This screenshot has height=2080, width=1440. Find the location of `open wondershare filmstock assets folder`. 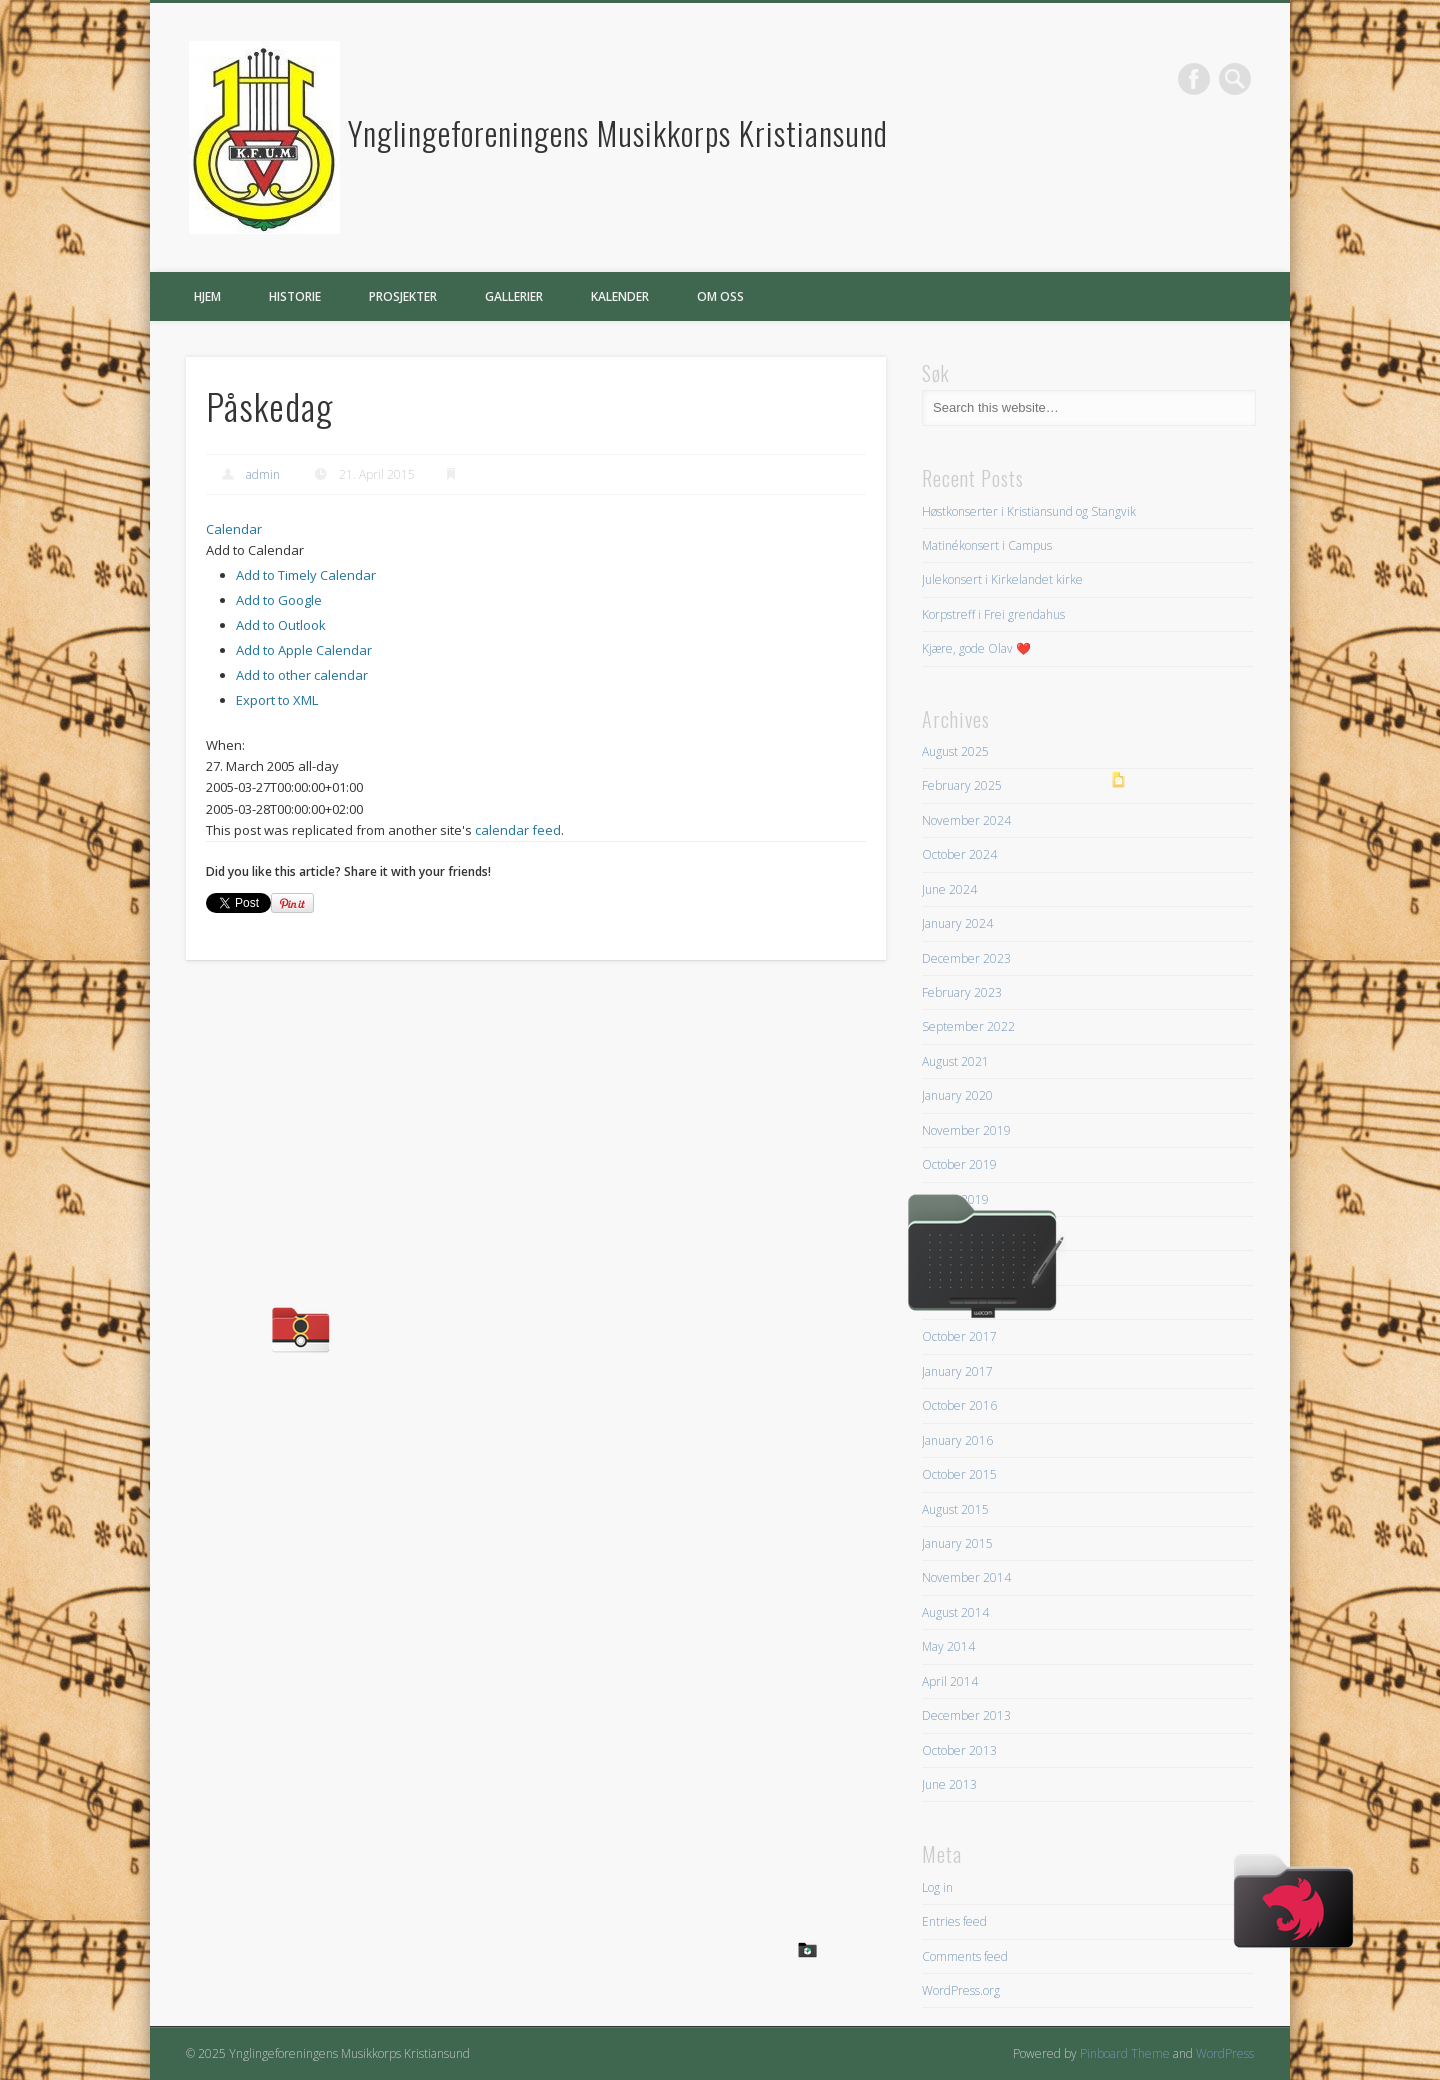

open wondershare filmstock assets folder is located at coordinates (807, 1950).